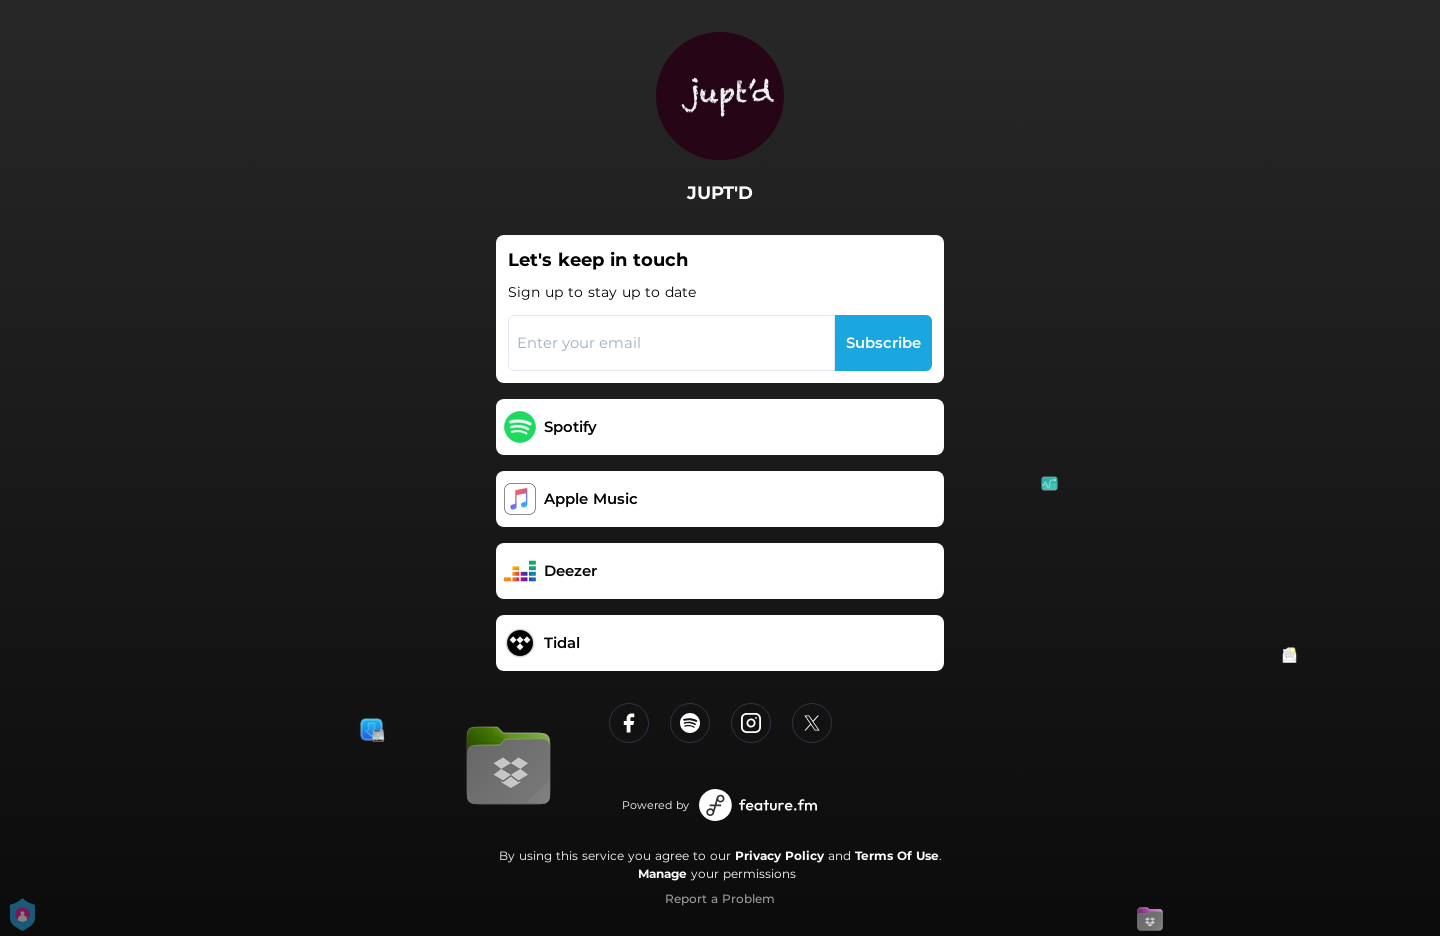 This screenshot has height=936, width=1440. Describe the element at coordinates (1150, 919) in the screenshot. I see `open dropbox synced folder` at that location.